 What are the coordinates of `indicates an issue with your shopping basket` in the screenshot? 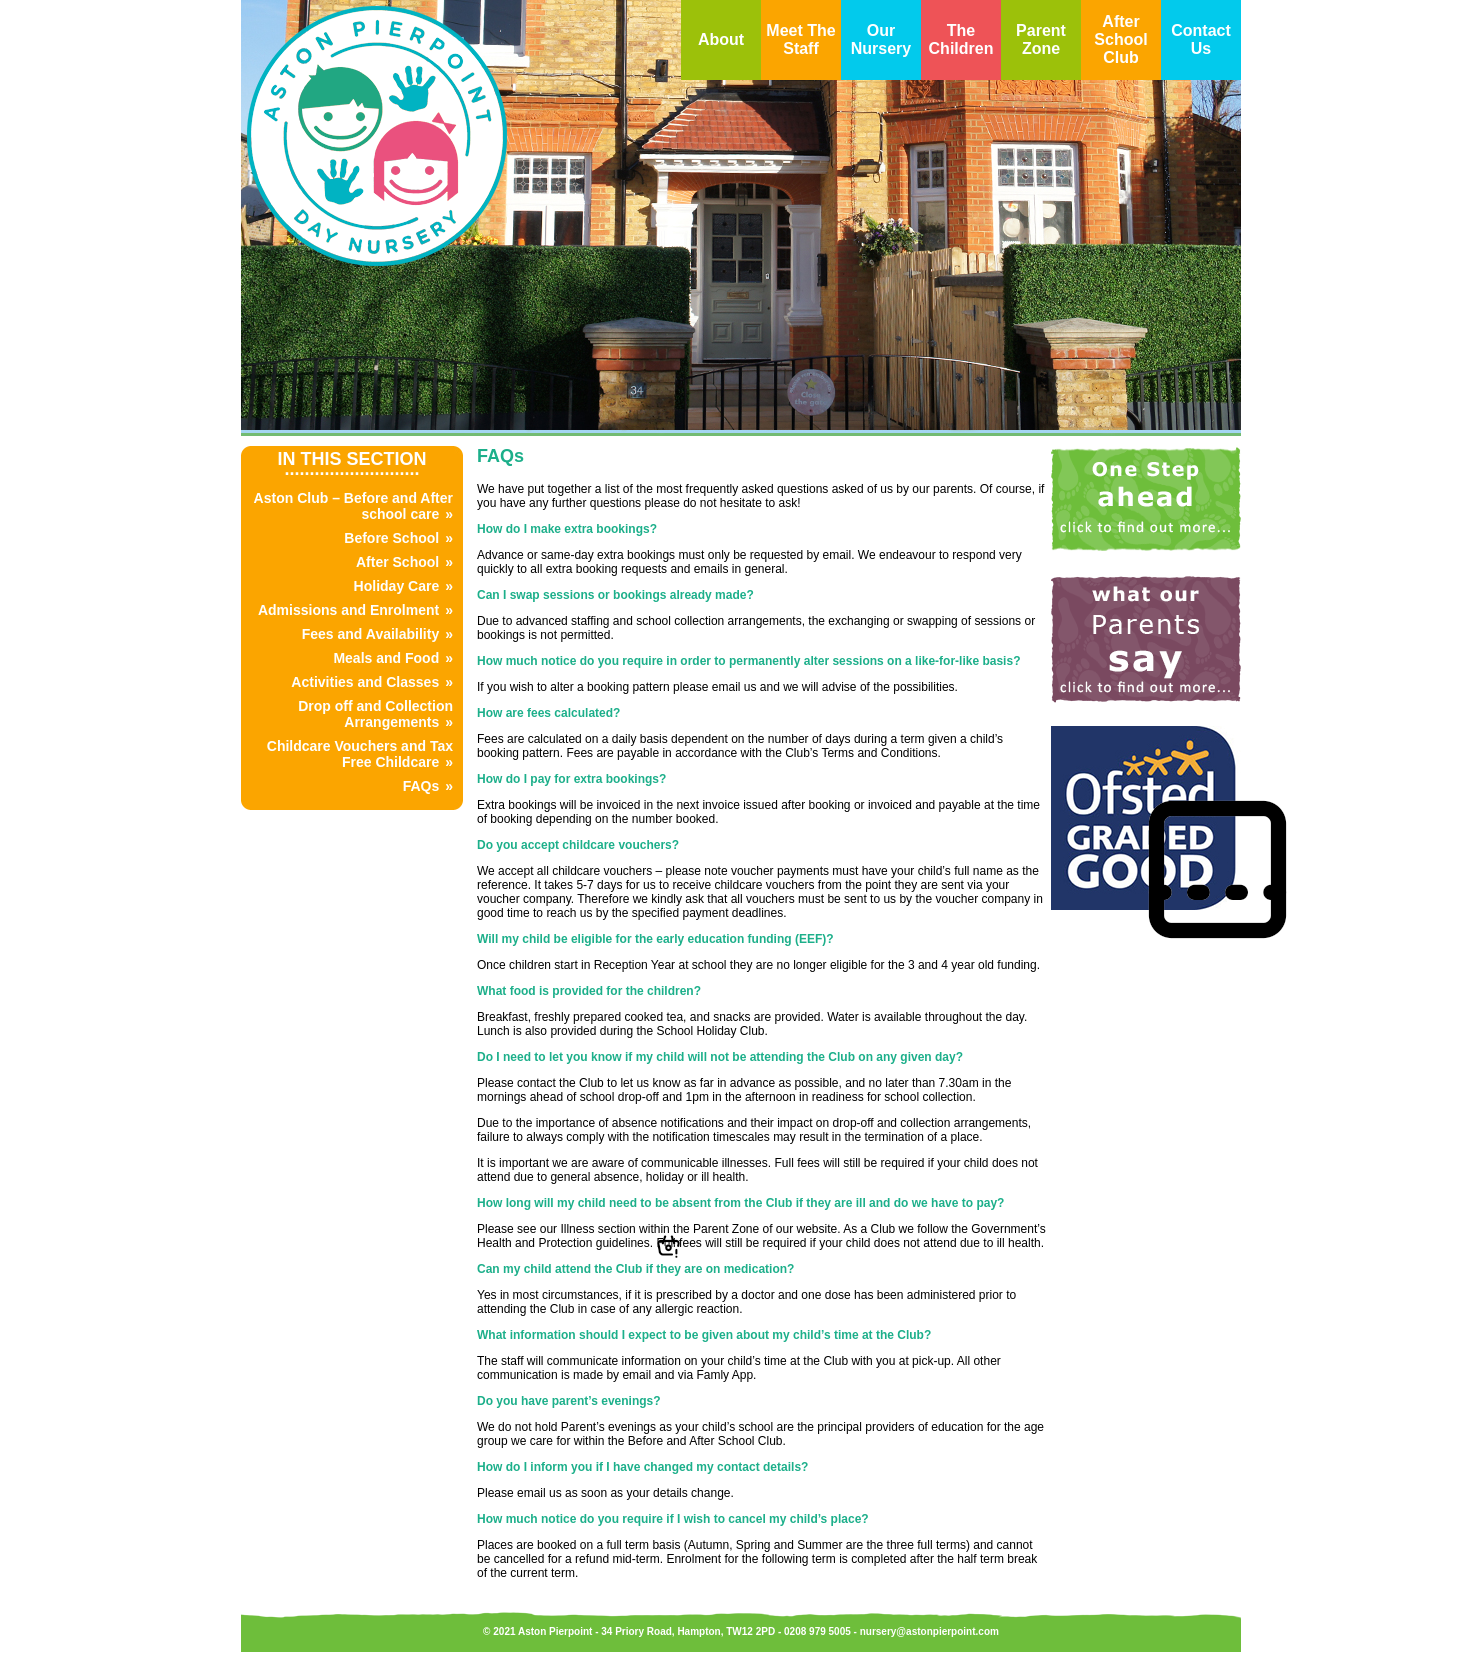 It's located at (668, 1245).